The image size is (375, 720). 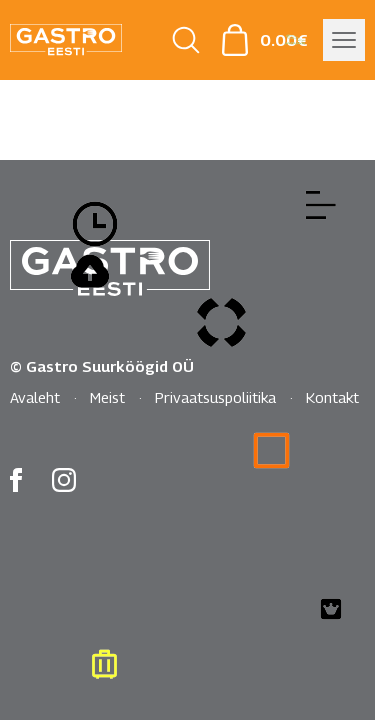 I want to click on an unchecked checkbox awaiting selection, so click(x=271, y=450).